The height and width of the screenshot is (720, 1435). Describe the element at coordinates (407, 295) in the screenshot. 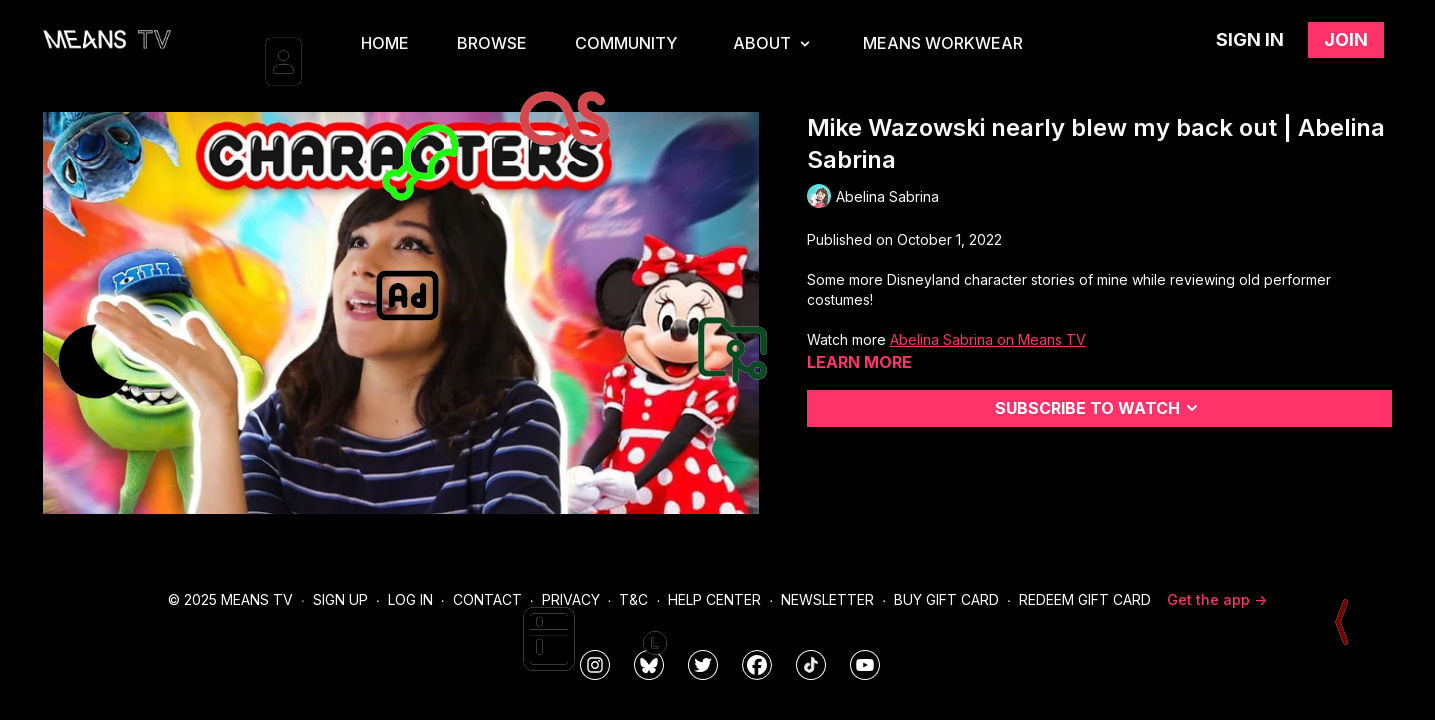

I see `indicates sponsored or advertising content` at that location.